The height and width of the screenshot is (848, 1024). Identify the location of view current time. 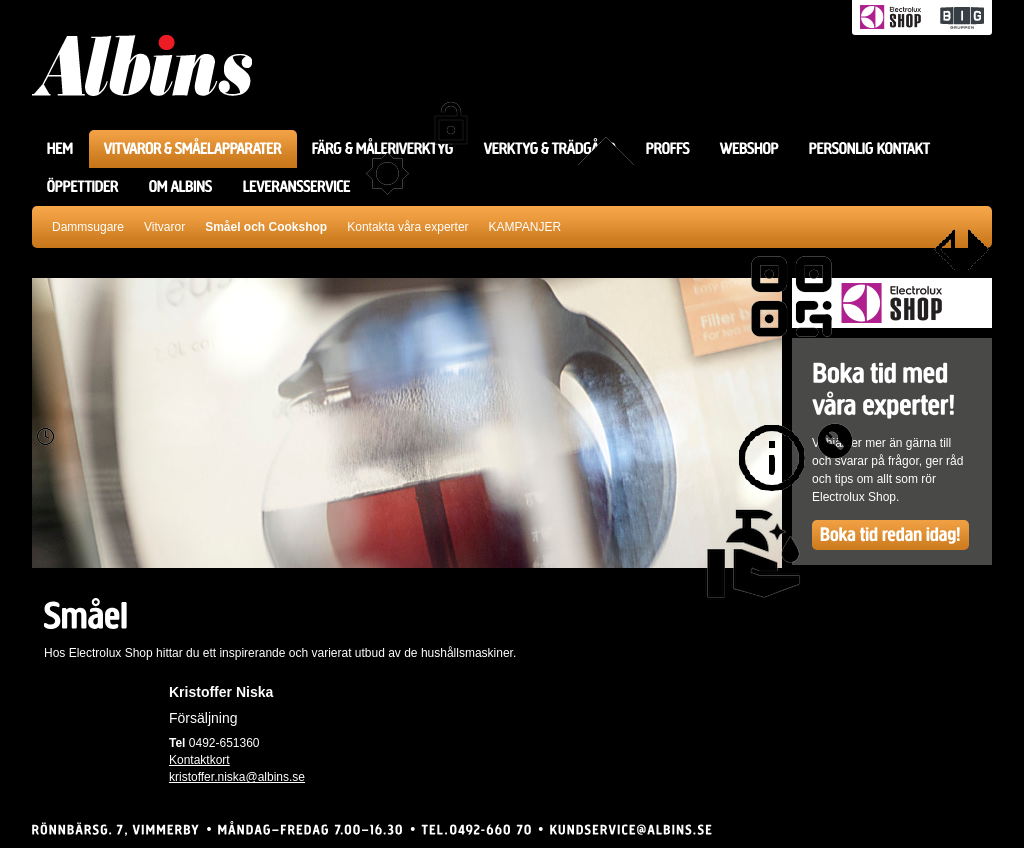
(45, 436).